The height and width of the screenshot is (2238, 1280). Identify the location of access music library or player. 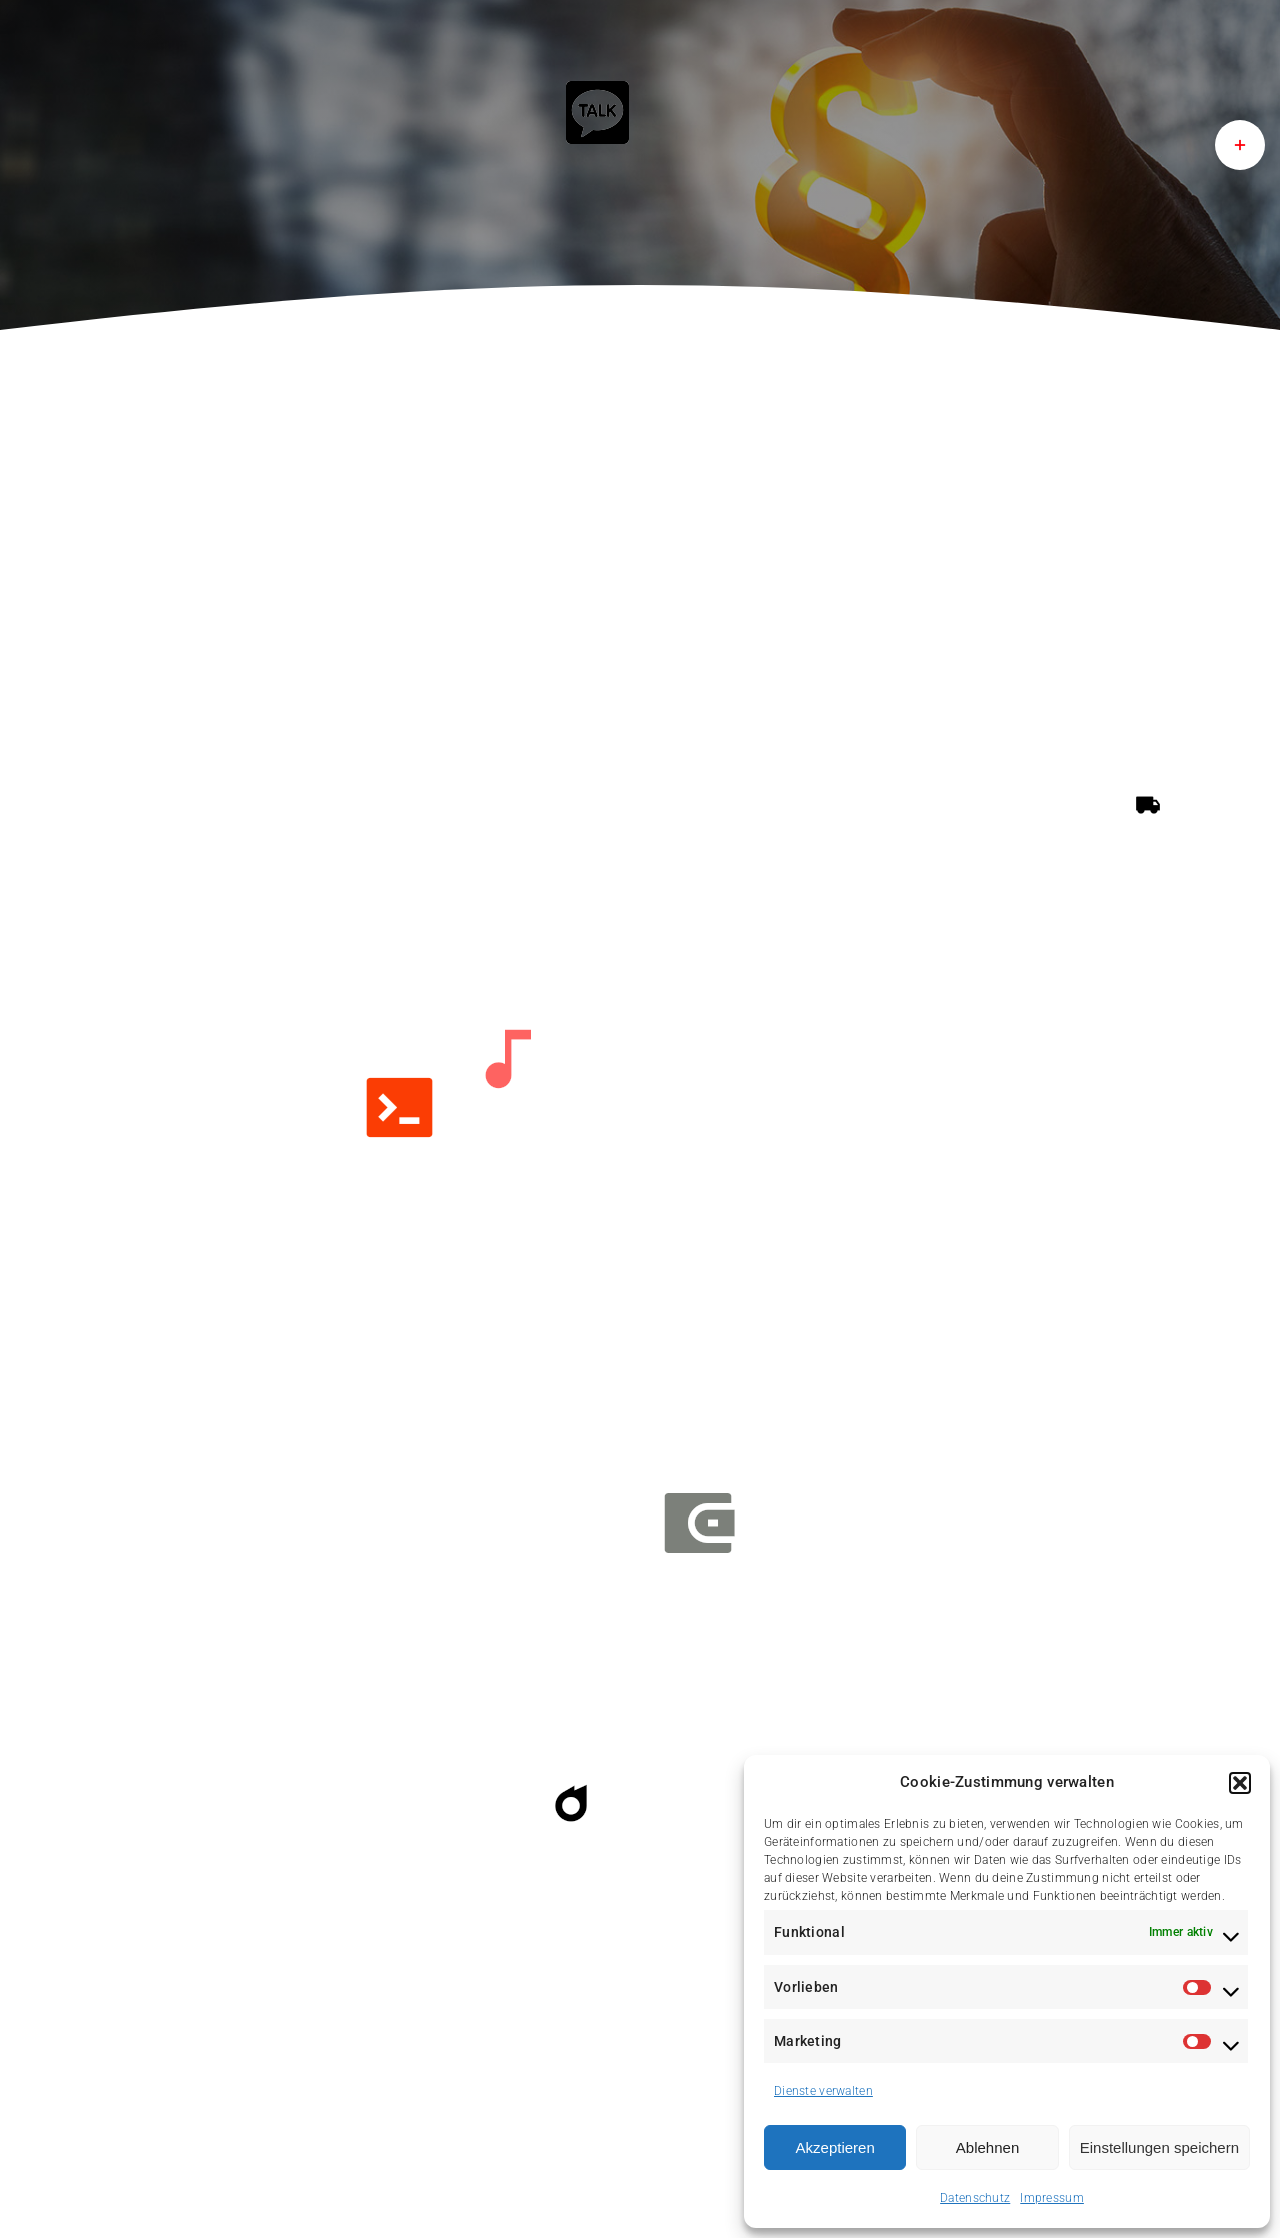
(505, 1059).